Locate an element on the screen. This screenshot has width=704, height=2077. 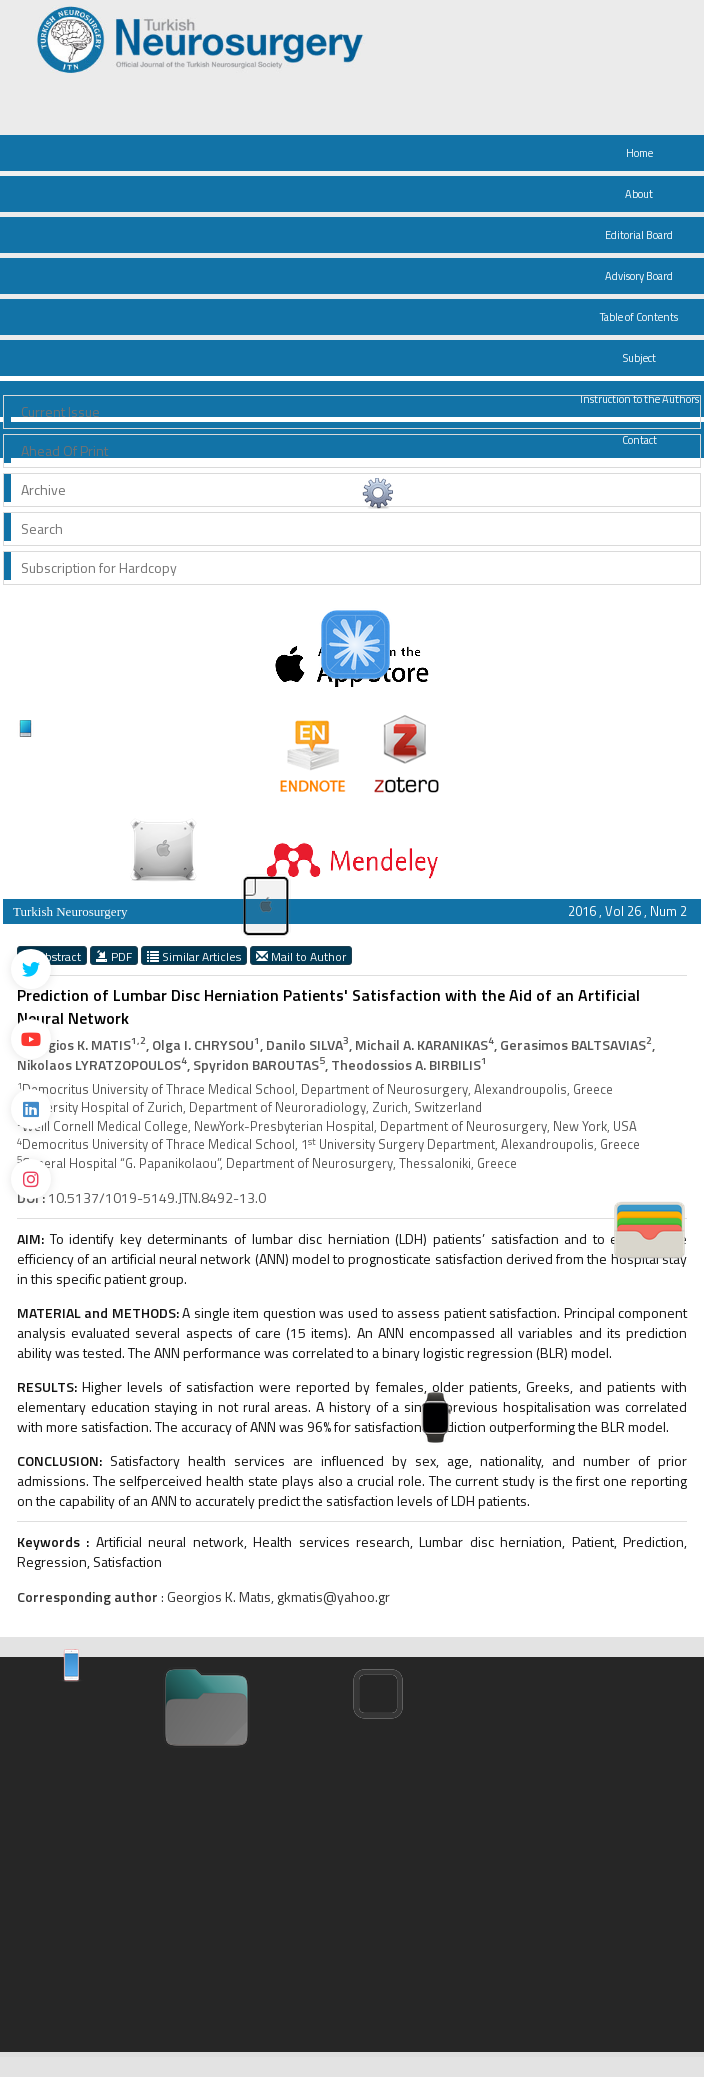
iPod Touch device connected is located at coordinates (71, 1665).